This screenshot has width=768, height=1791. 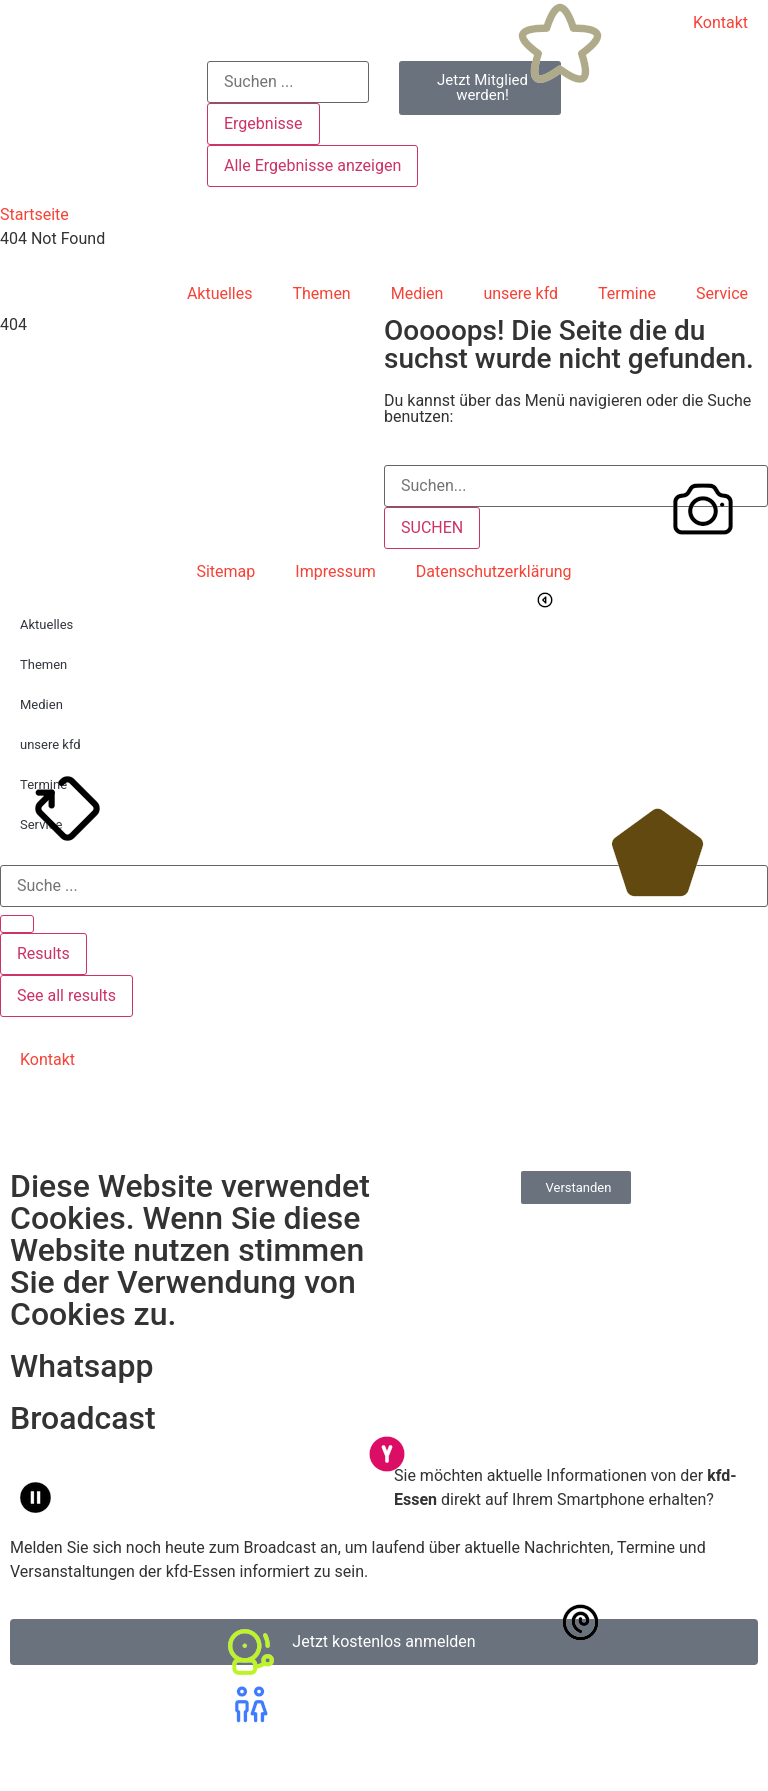 I want to click on go back to the previous screen, so click(x=545, y=600).